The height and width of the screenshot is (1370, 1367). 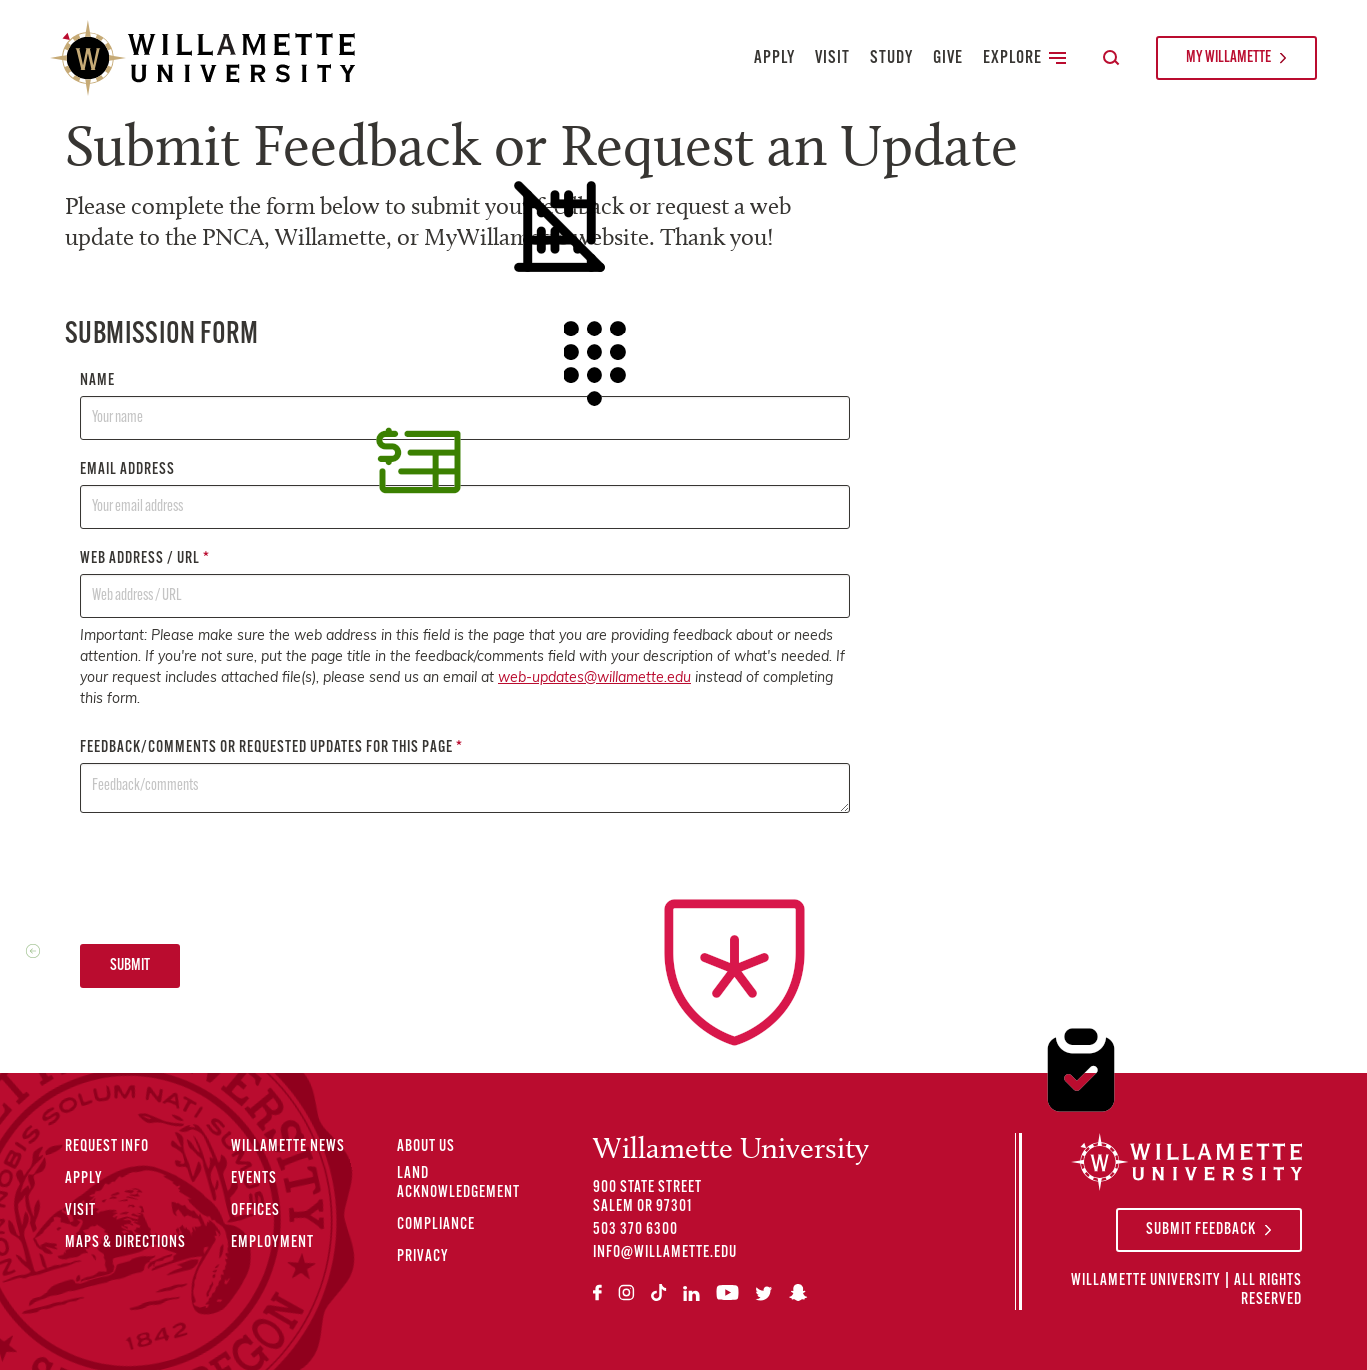 What do you see at coordinates (594, 363) in the screenshot?
I see `open the phone dialpad` at bounding box center [594, 363].